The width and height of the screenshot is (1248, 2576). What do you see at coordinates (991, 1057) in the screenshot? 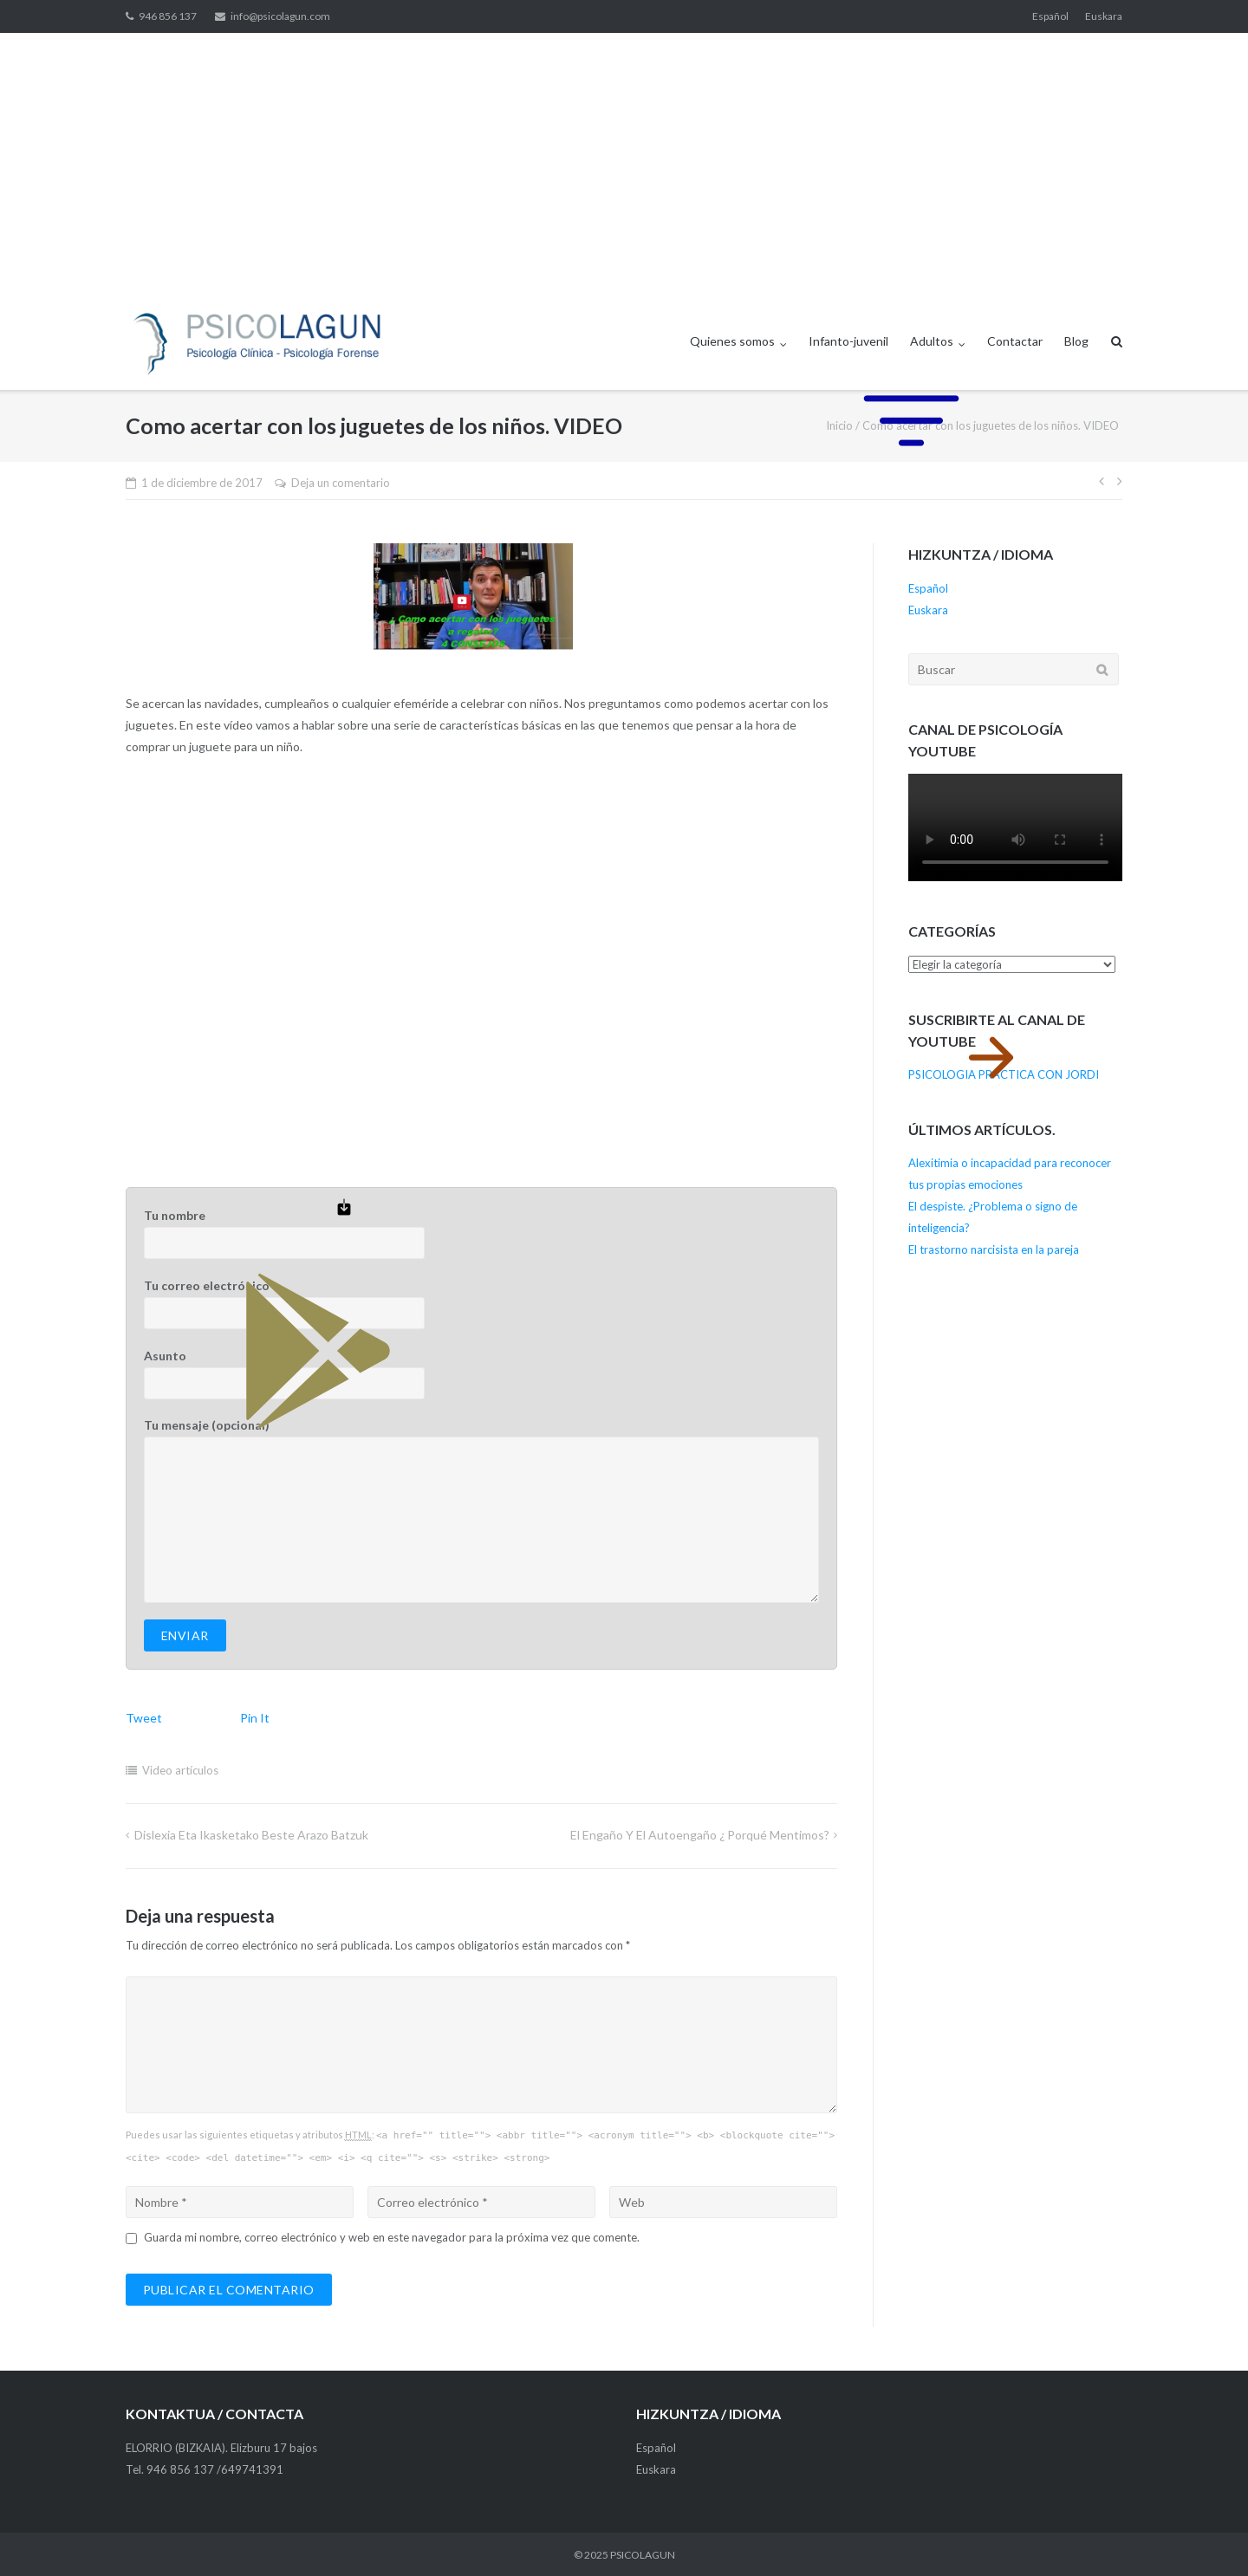
I see `navigate to the next page or step` at bounding box center [991, 1057].